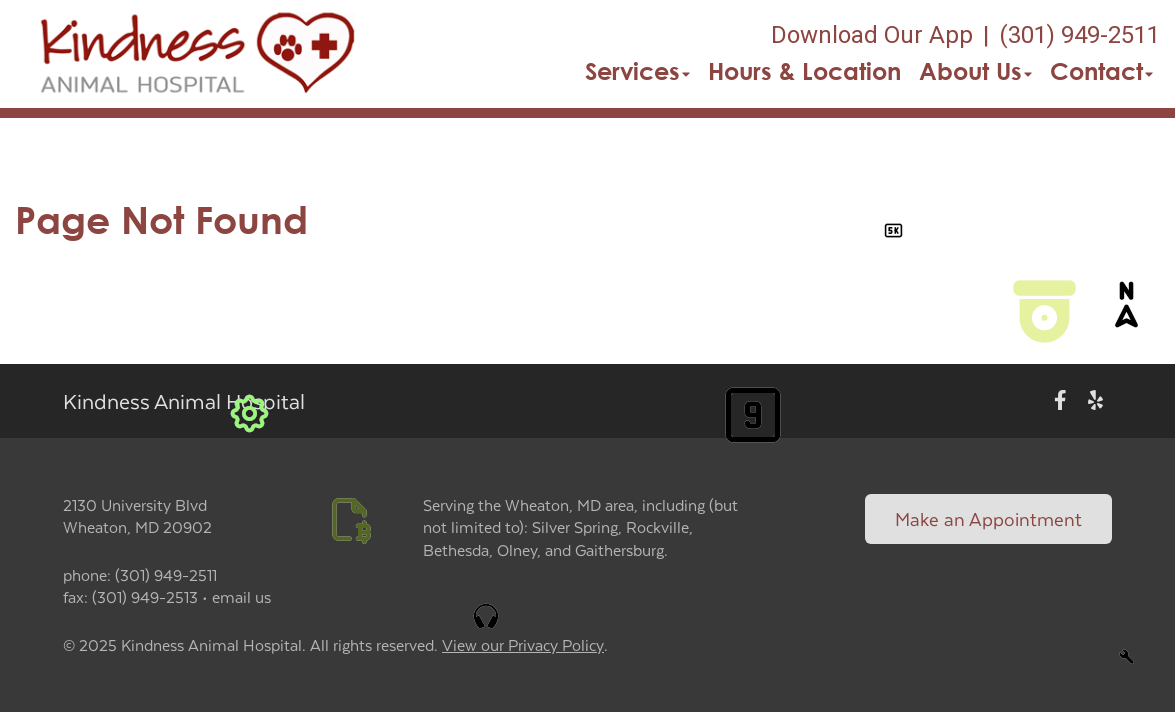 The width and height of the screenshot is (1175, 720). Describe the element at coordinates (349, 519) in the screenshot. I see `view bitcoin-related document` at that location.